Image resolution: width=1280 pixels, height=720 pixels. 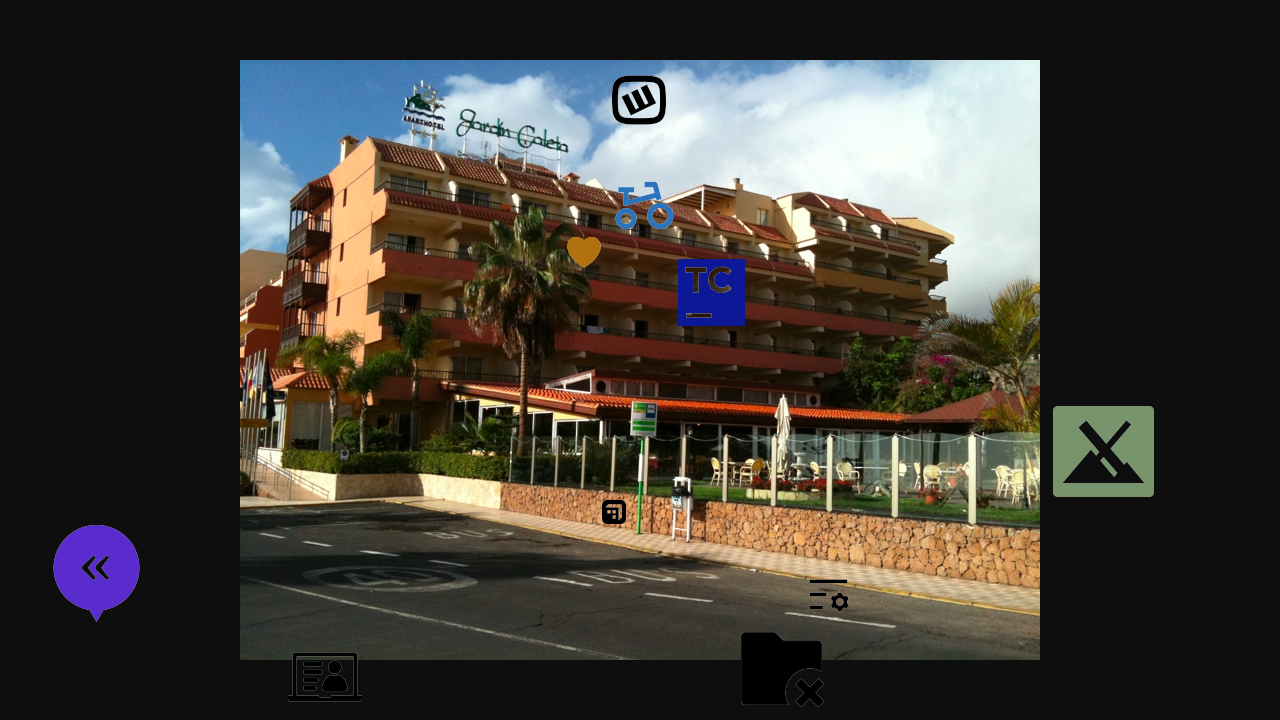 What do you see at coordinates (614, 512) in the screenshot?
I see `open the Hotels.com app` at bounding box center [614, 512].